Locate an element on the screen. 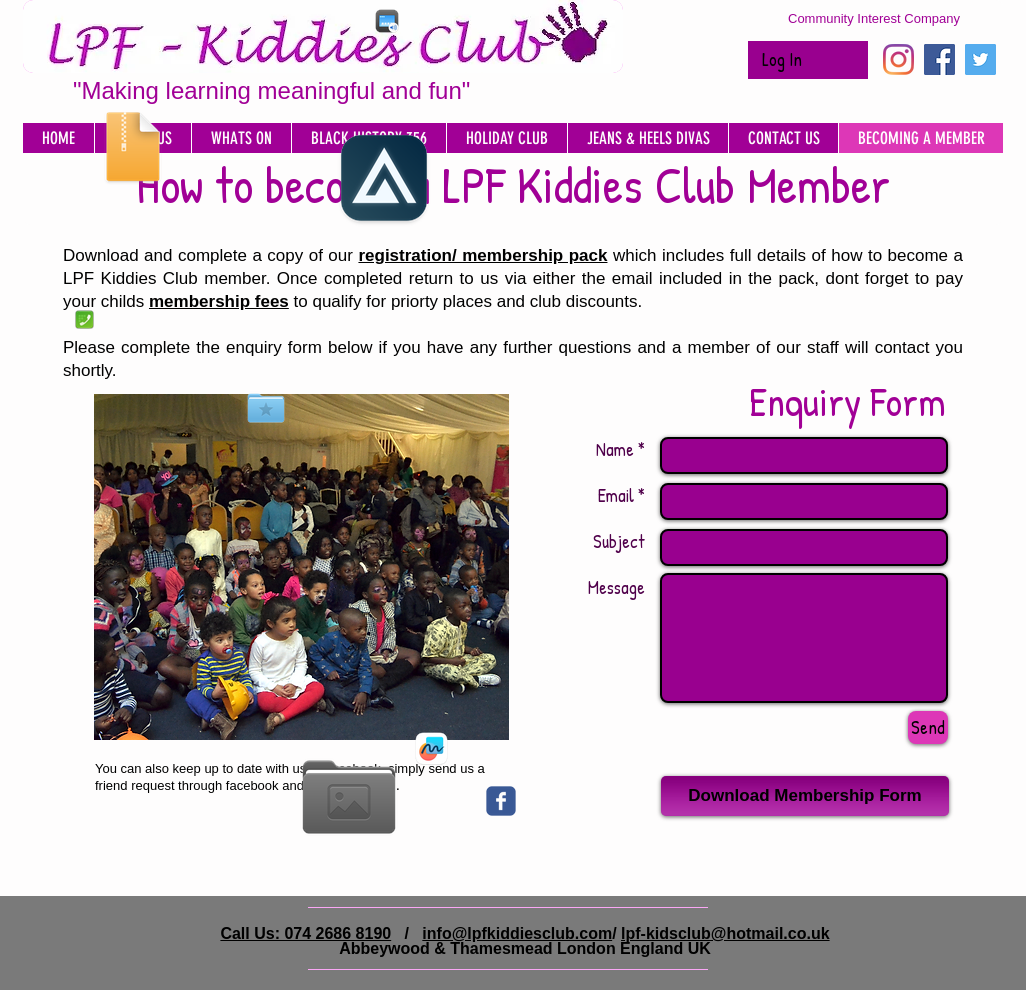 The width and height of the screenshot is (1026, 990). a compressed zip file is located at coordinates (133, 148).